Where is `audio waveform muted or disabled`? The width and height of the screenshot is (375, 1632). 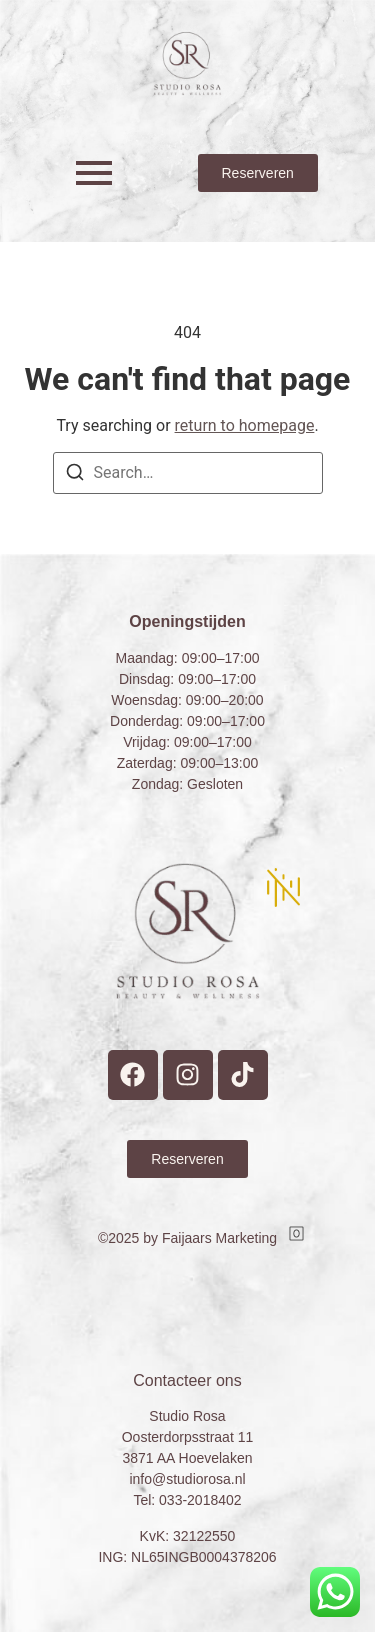
audio waveform muted or disabled is located at coordinates (283, 887).